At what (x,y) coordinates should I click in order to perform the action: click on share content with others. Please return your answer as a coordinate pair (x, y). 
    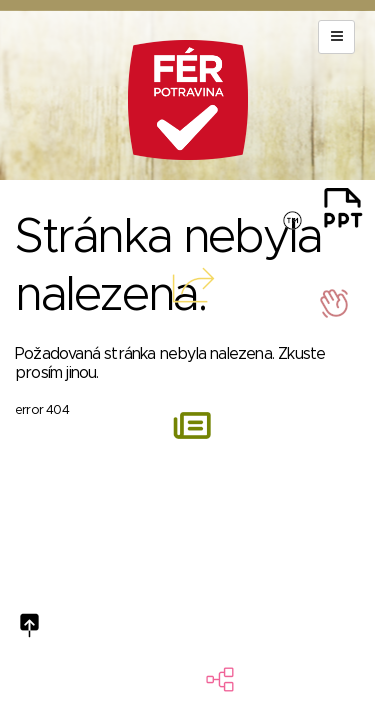
    Looking at the image, I should click on (193, 283).